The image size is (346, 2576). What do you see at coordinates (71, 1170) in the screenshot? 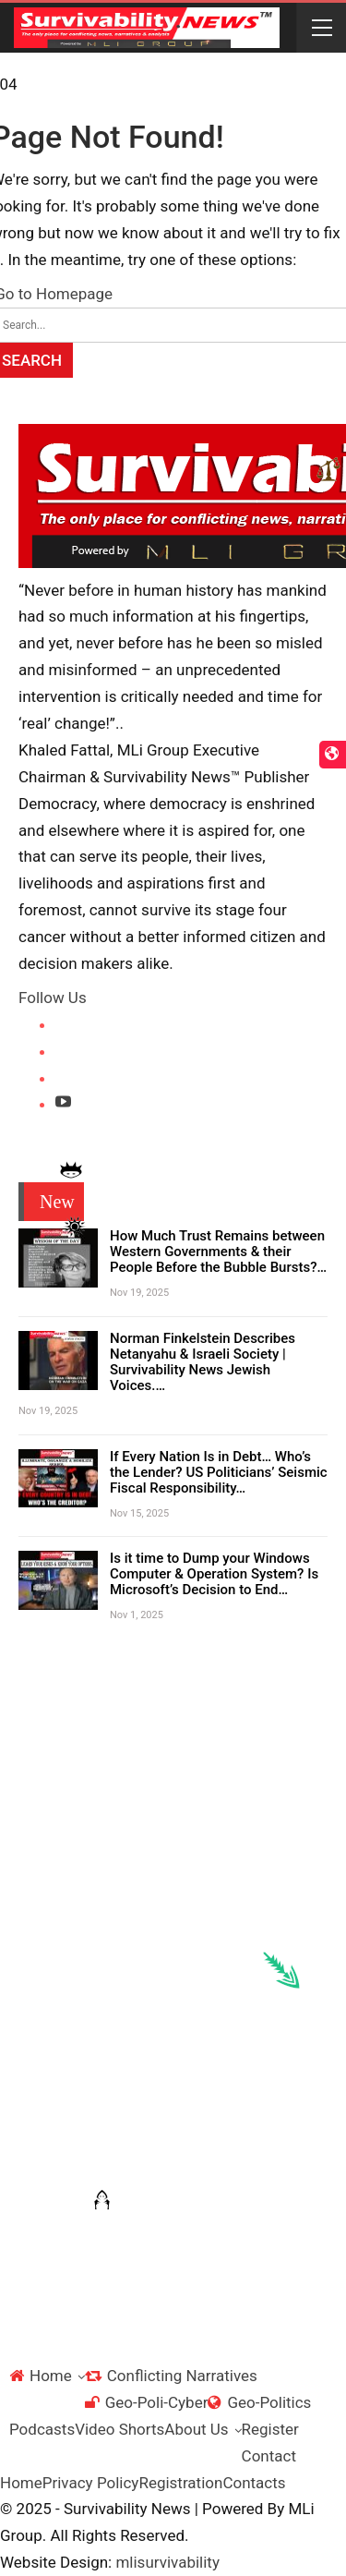
I see `activate defense or shield ability` at bounding box center [71, 1170].